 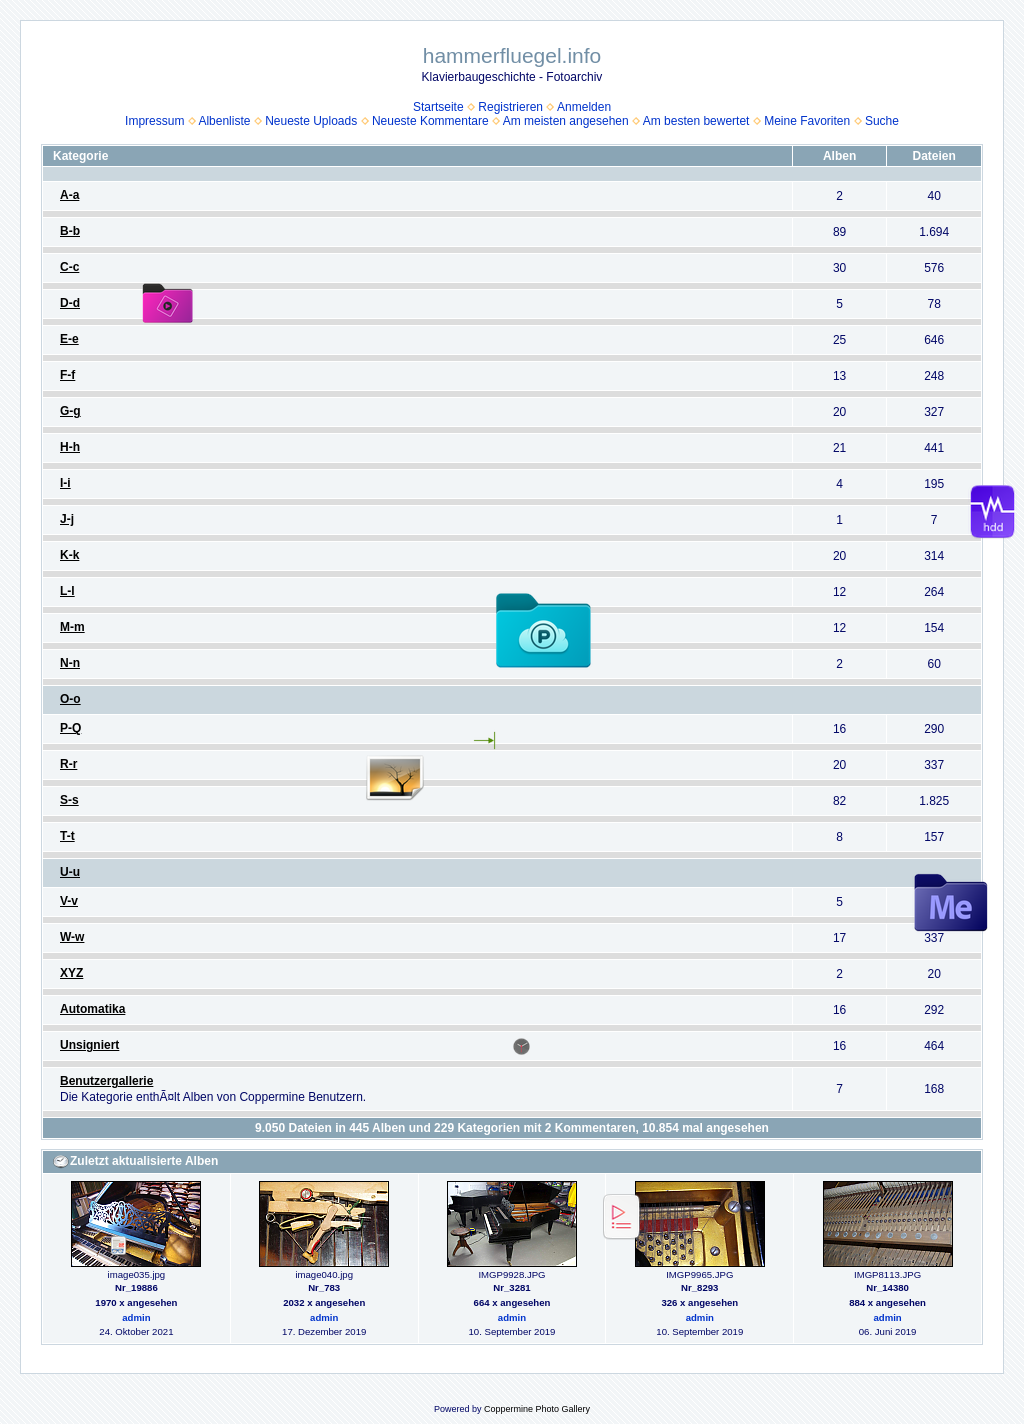 I want to click on open Adobe Premiere Elements project folder, so click(x=167, y=304).